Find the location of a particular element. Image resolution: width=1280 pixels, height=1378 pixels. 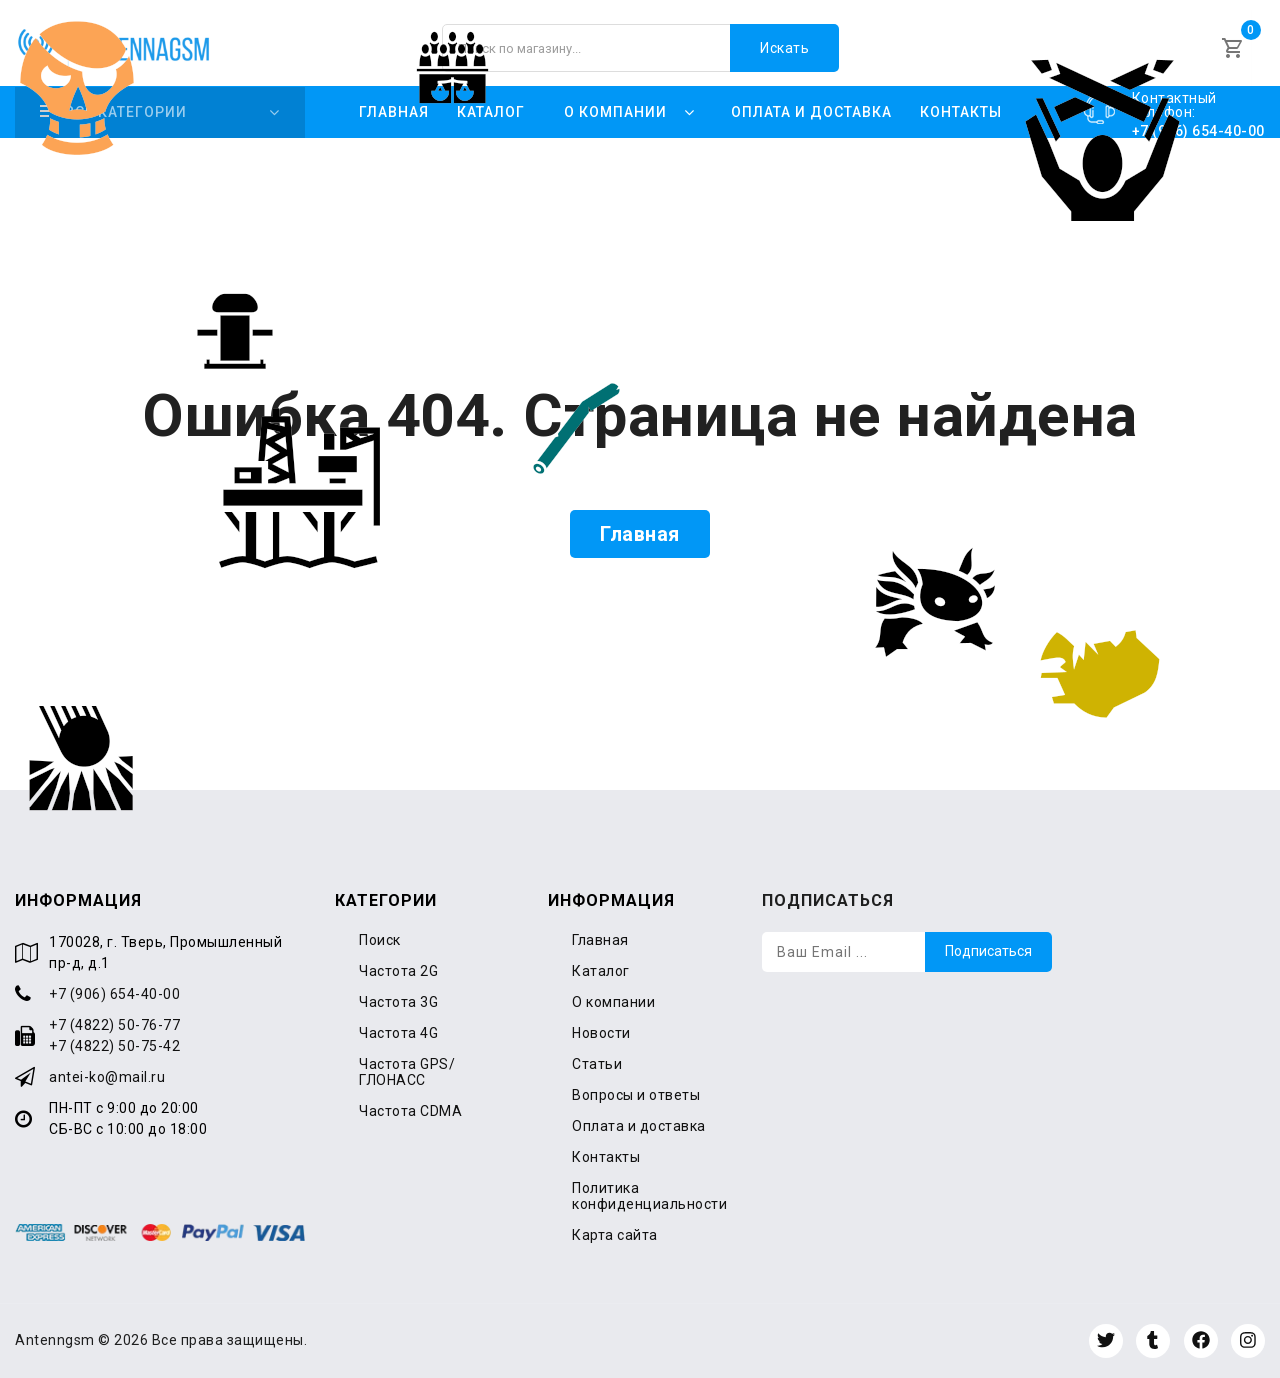

view jury or tribunal panel is located at coordinates (452, 67).